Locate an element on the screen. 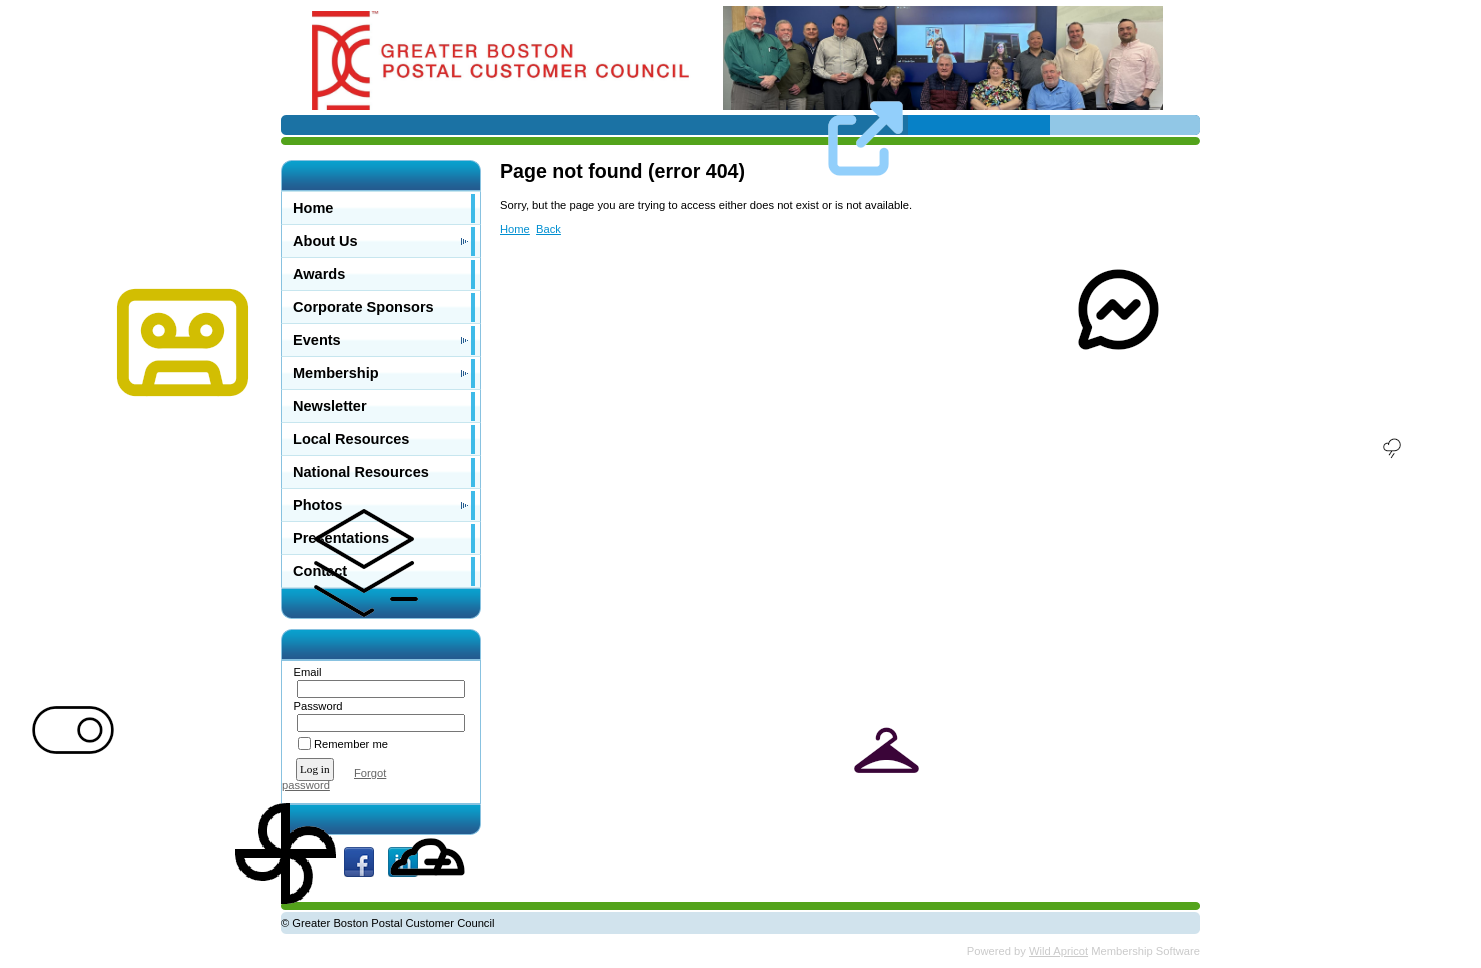  access wardrobe or clothing options is located at coordinates (886, 753).